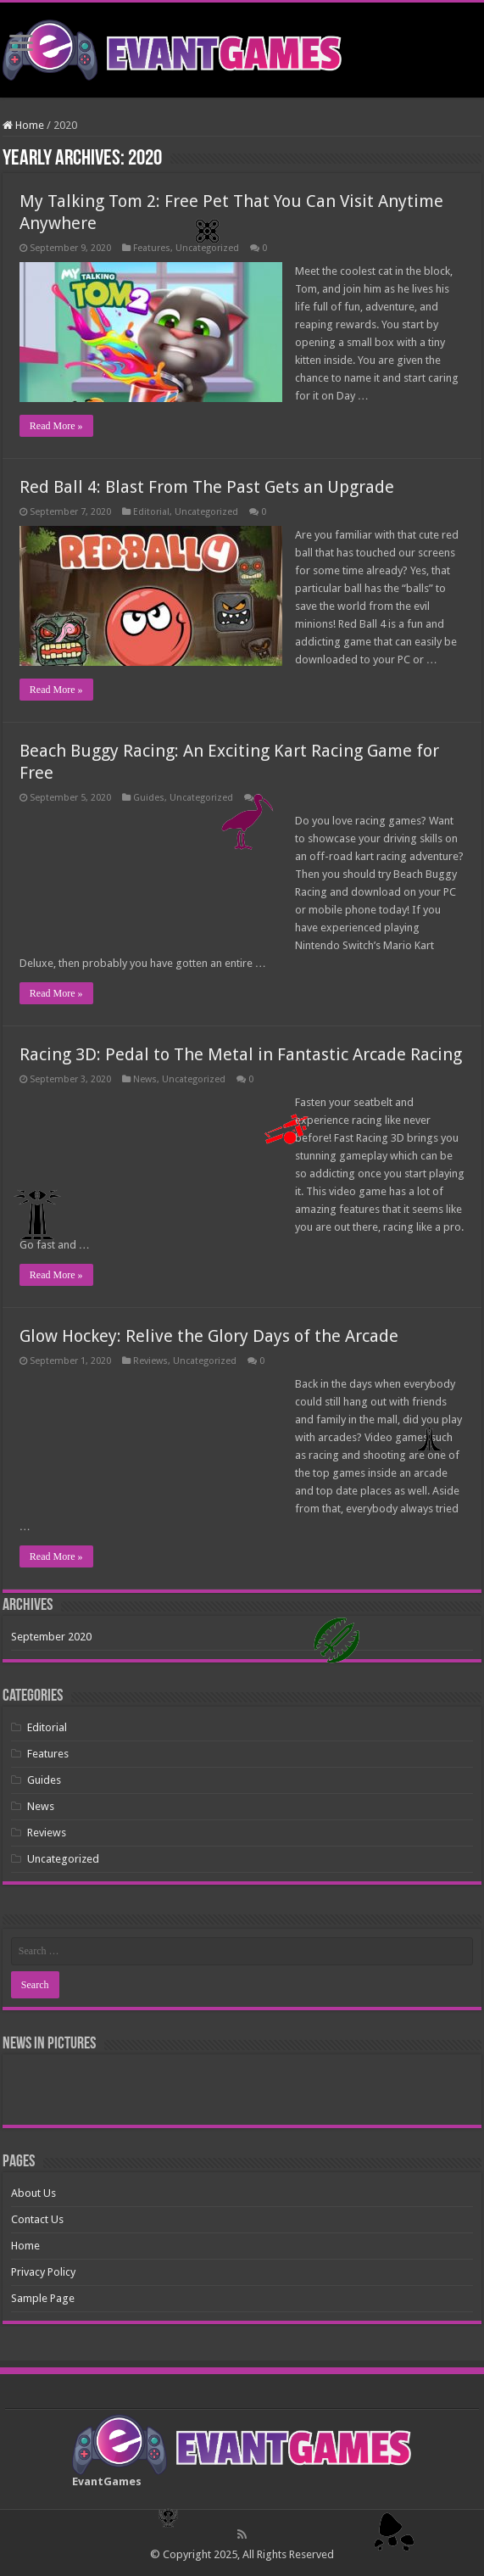  Describe the element at coordinates (337, 1640) in the screenshot. I see `attack or combat action button` at that location.